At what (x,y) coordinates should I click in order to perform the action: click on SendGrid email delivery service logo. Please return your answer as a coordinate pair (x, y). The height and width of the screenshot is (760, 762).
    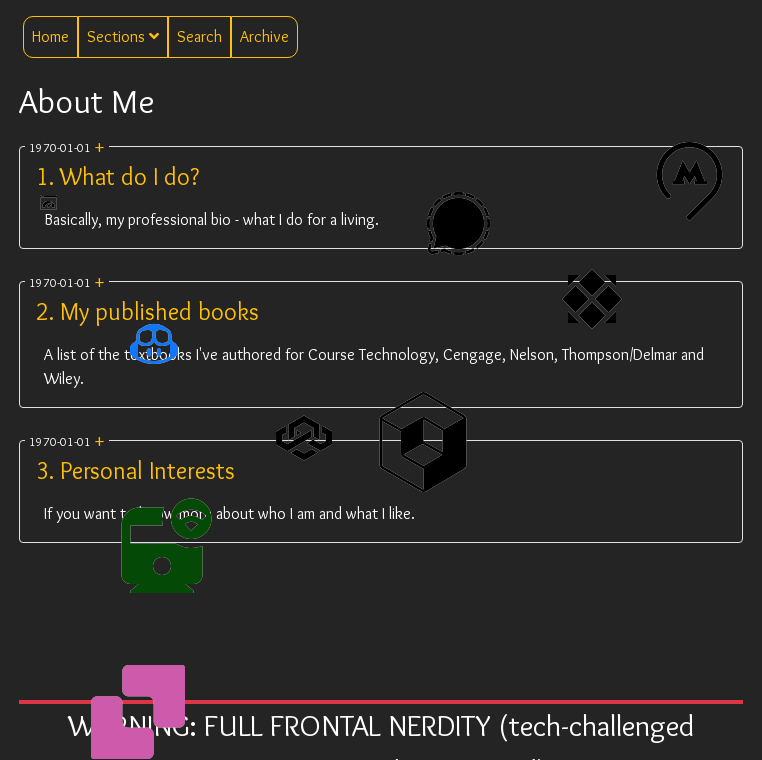
    Looking at the image, I should click on (138, 712).